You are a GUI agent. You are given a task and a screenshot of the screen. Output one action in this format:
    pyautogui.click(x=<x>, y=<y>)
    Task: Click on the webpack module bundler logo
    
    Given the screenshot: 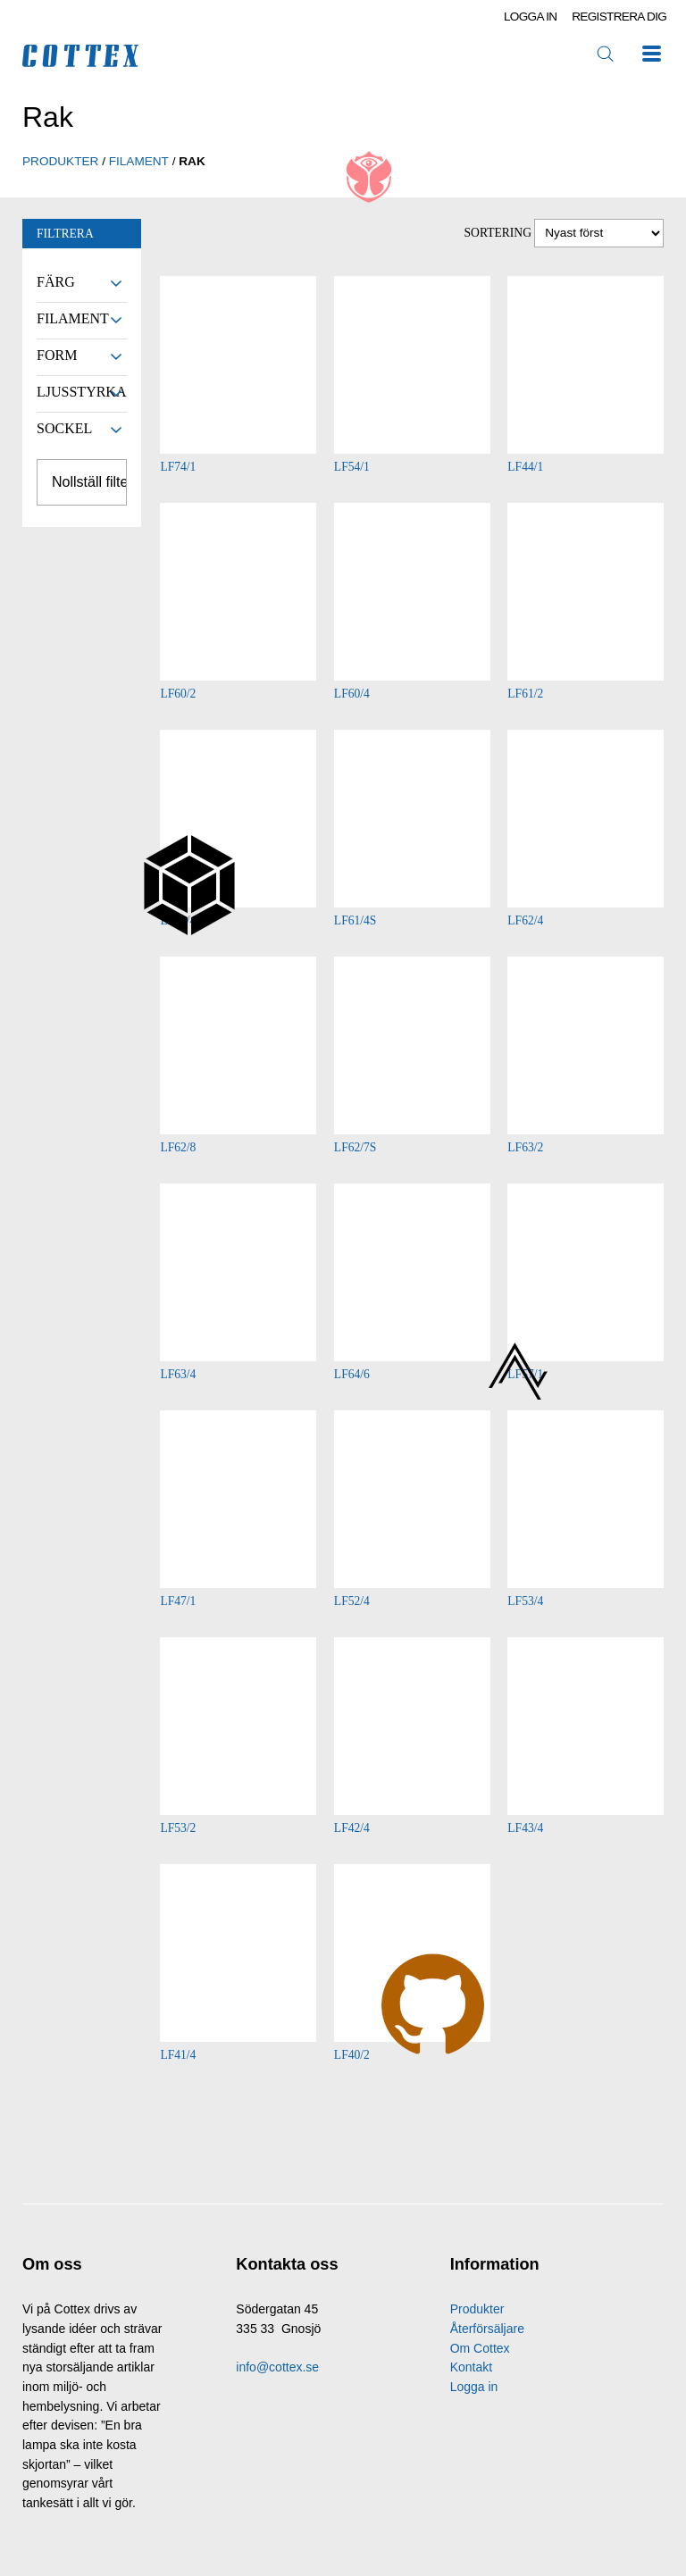 What is the action you would take?
    pyautogui.click(x=189, y=885)
    